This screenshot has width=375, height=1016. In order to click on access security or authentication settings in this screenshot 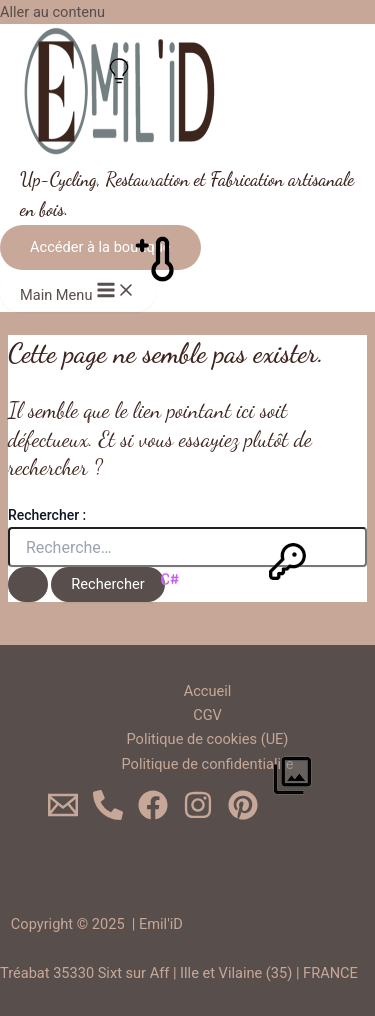, I will do `click(287, 561)`.